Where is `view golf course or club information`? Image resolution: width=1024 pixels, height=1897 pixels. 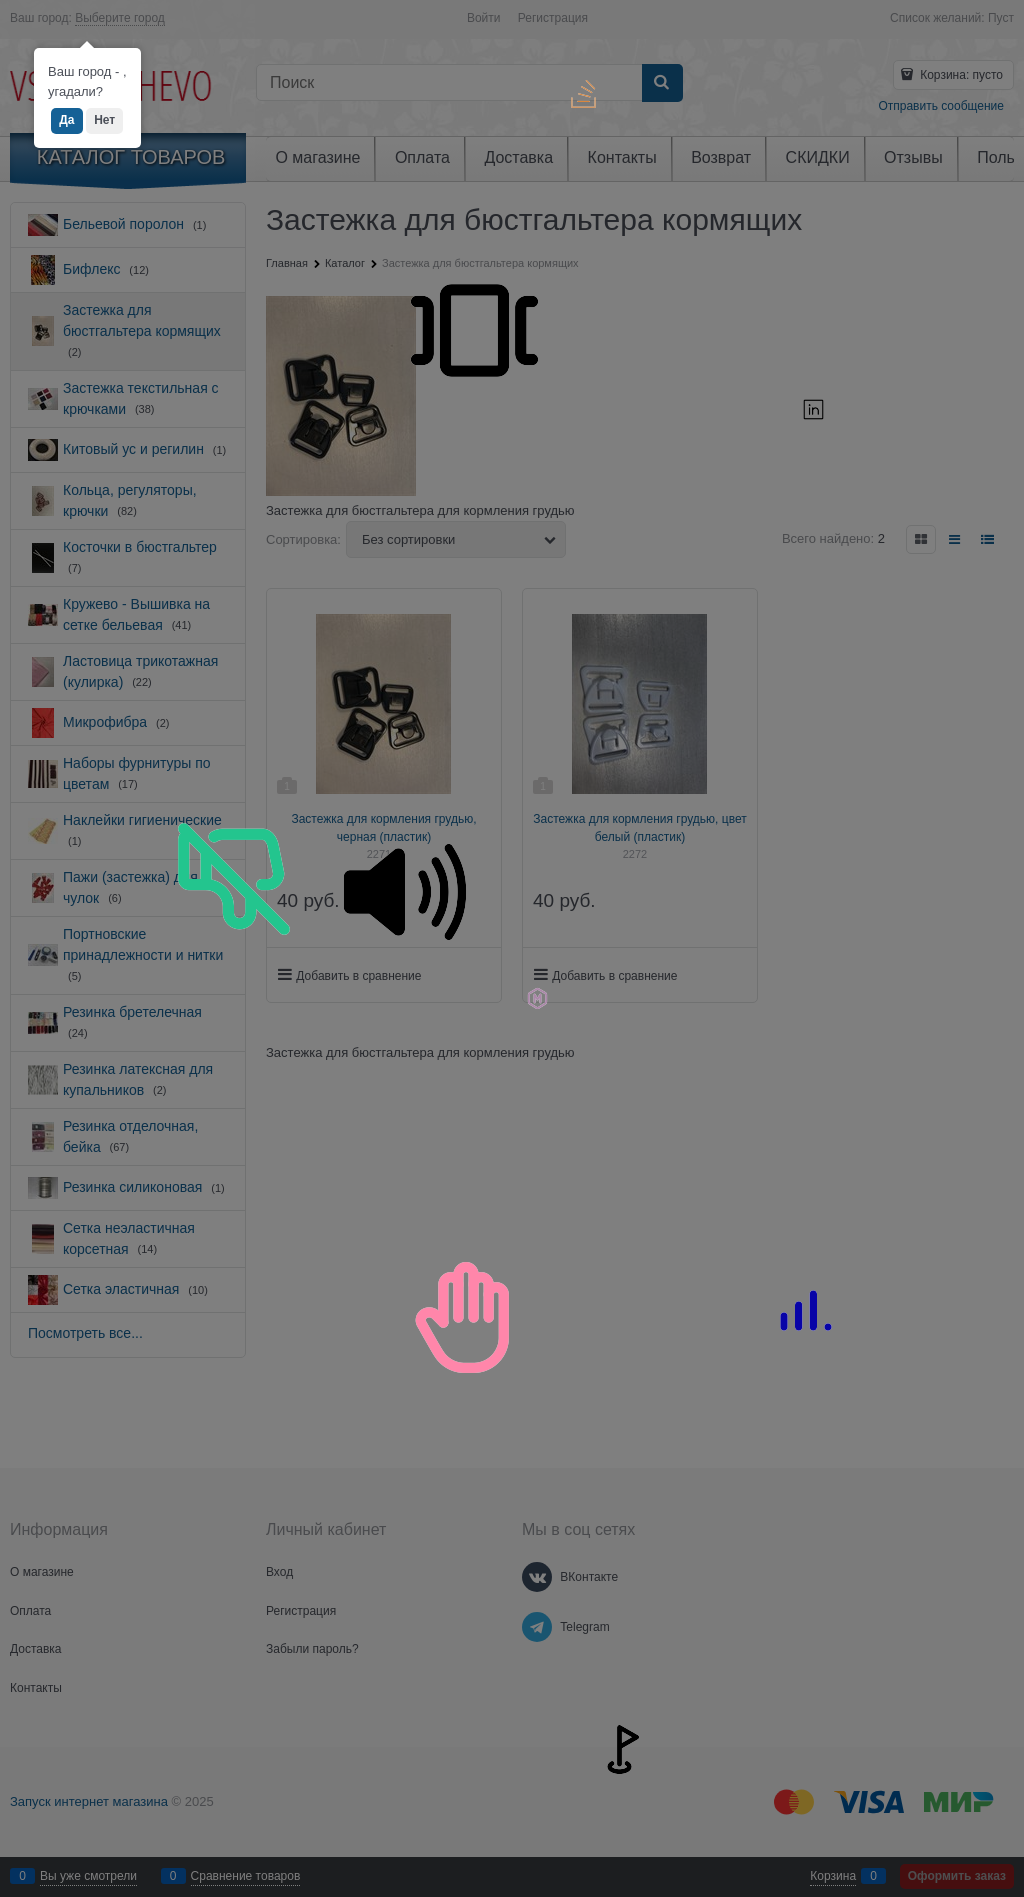 view golf course or club information is located at coordinates (619, 1749).